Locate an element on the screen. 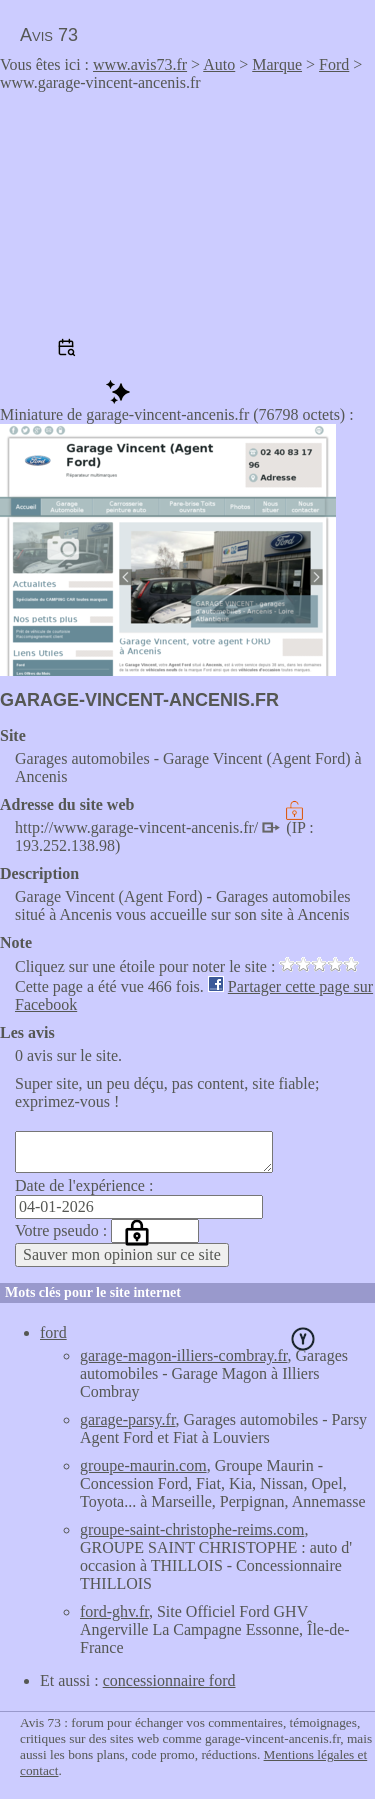  indicates items or options starting with letter Y is located at coordinates (303, 1339).